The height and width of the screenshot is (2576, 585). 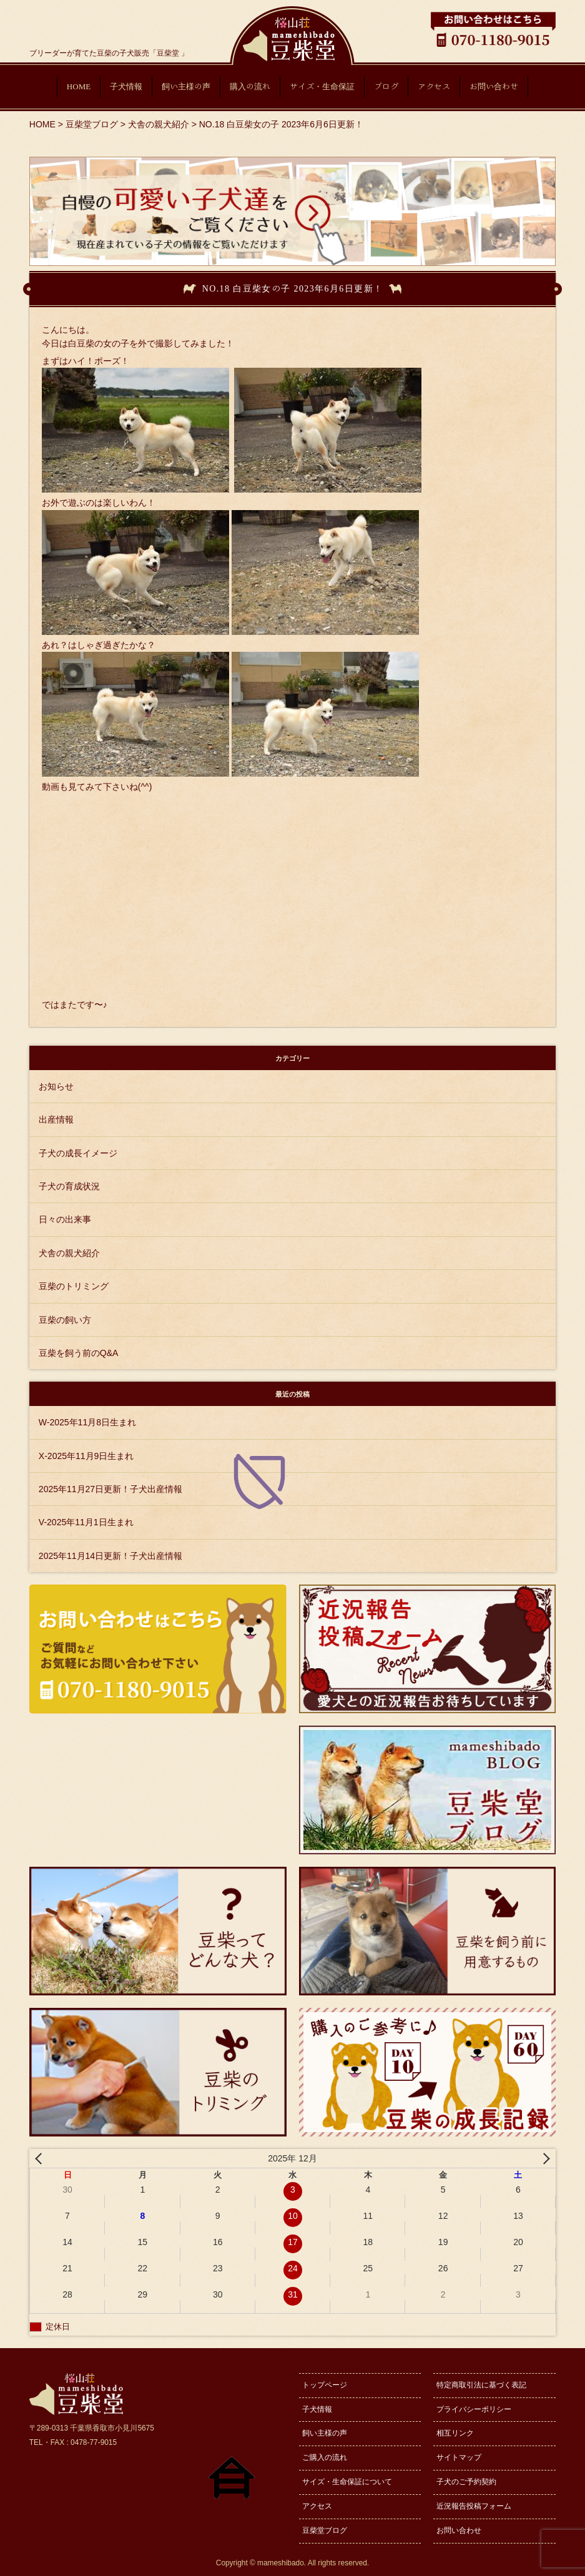 I want to click on security or protection is disabled, so click(x=259, y=1479).